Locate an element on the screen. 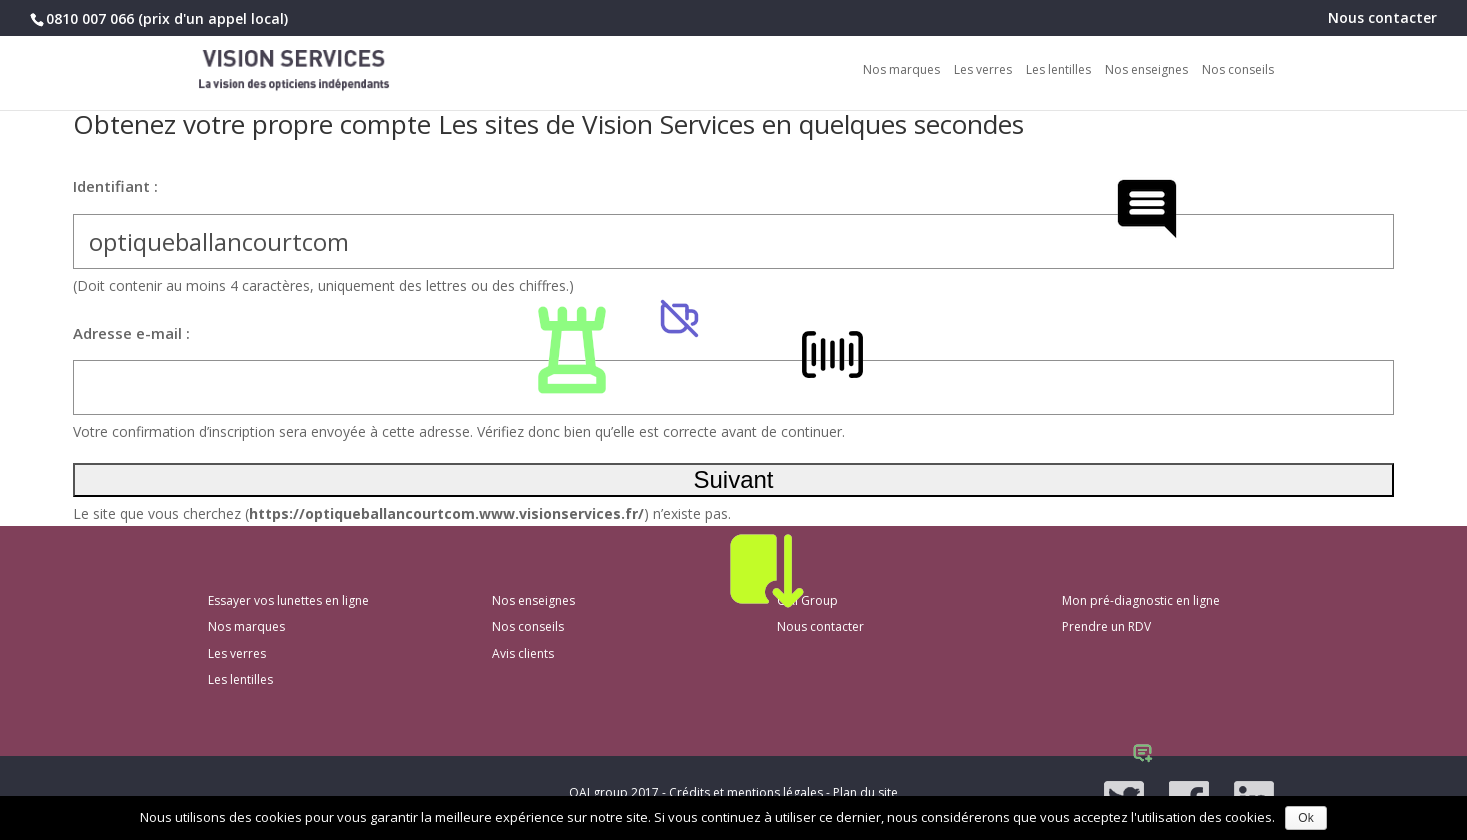 Image resolution: width=1467 pixels, height=840 pixels. no beverages allowed is located at coordinates (679, 318).